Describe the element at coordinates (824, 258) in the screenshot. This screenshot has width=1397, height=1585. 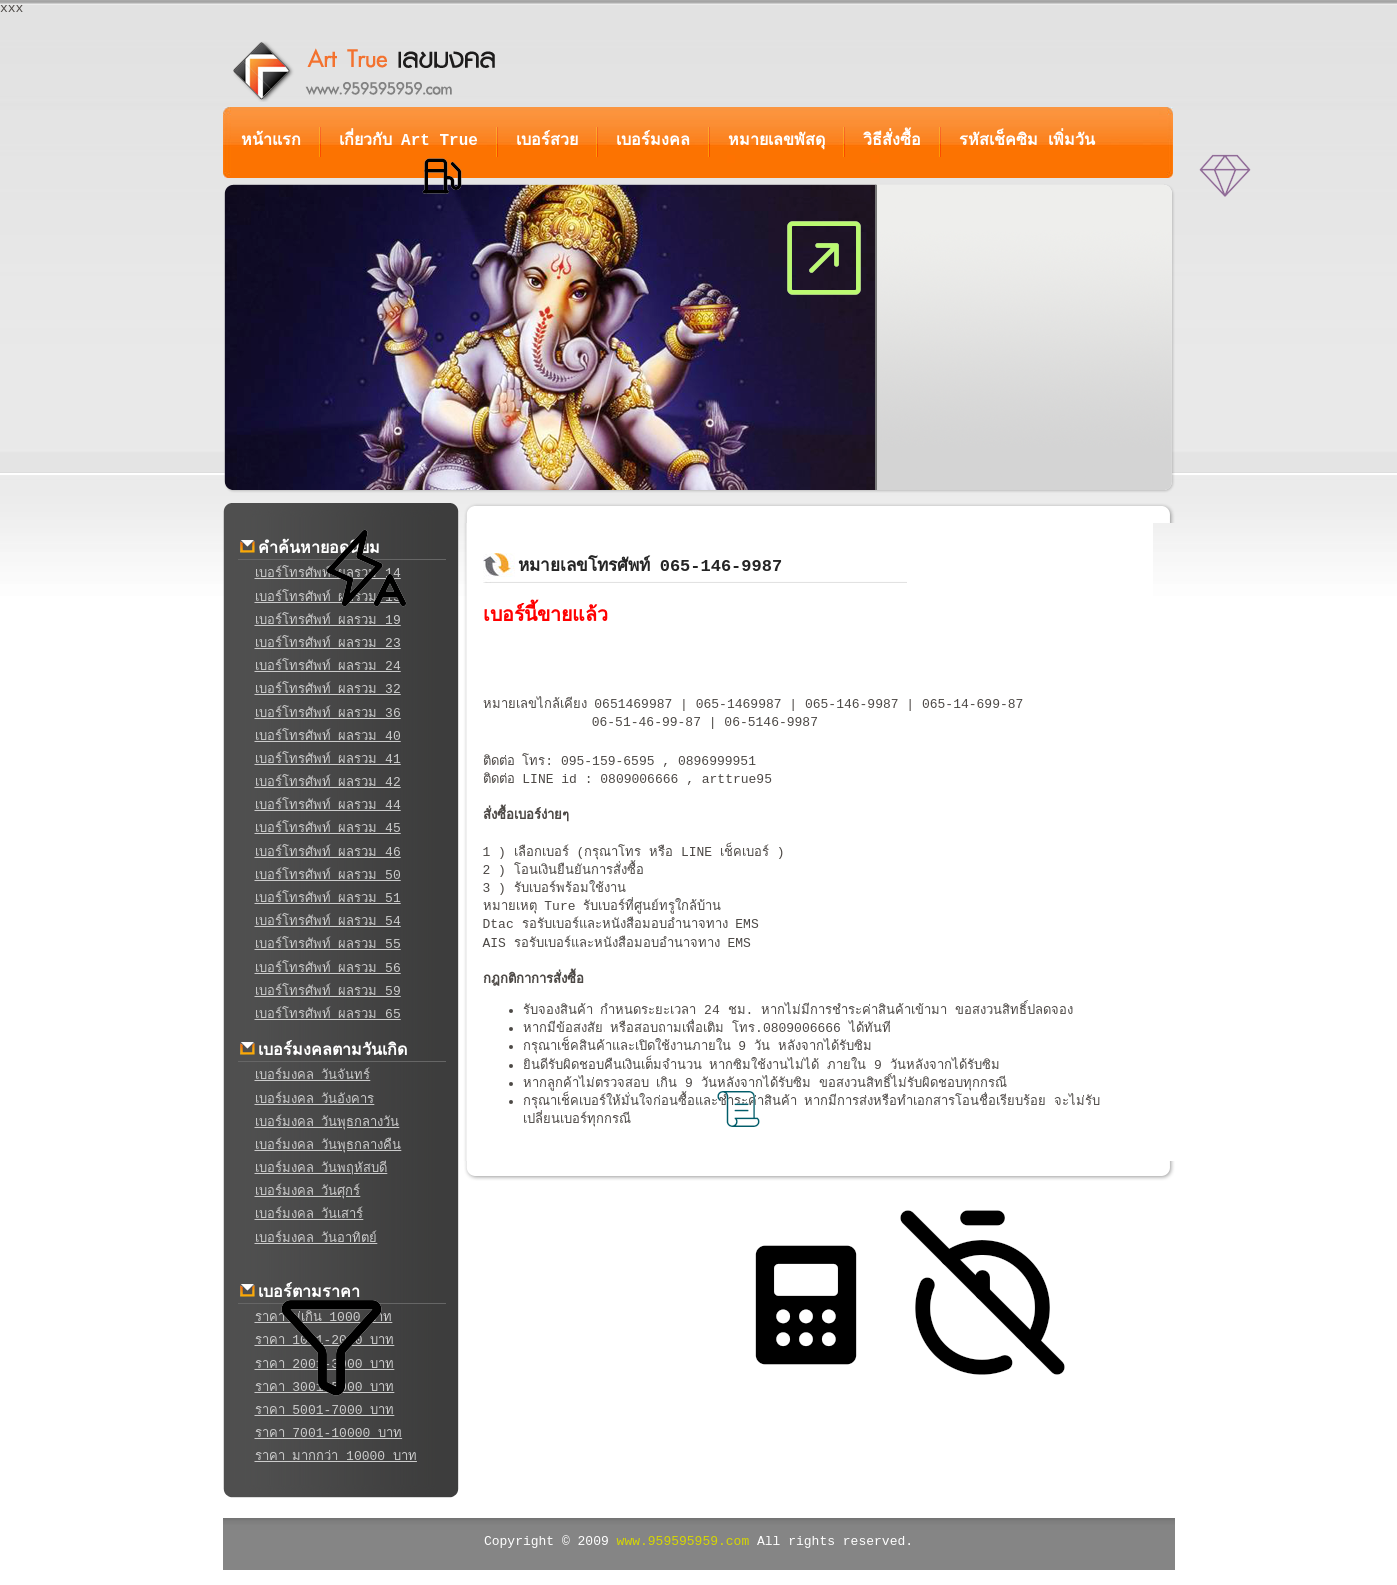
I see `open link in new window` at that location.